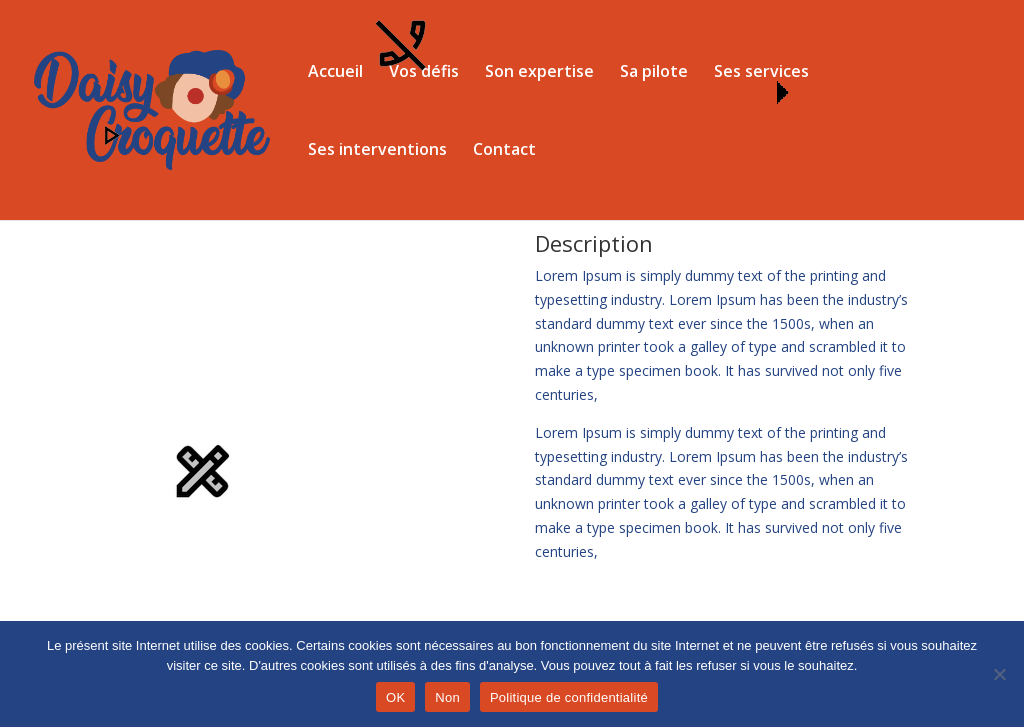 The image size is (1024, 727). What do you see at coordinates (110, 135) in the screenshot?
I see `play media content` at bounding box center [110, 135].